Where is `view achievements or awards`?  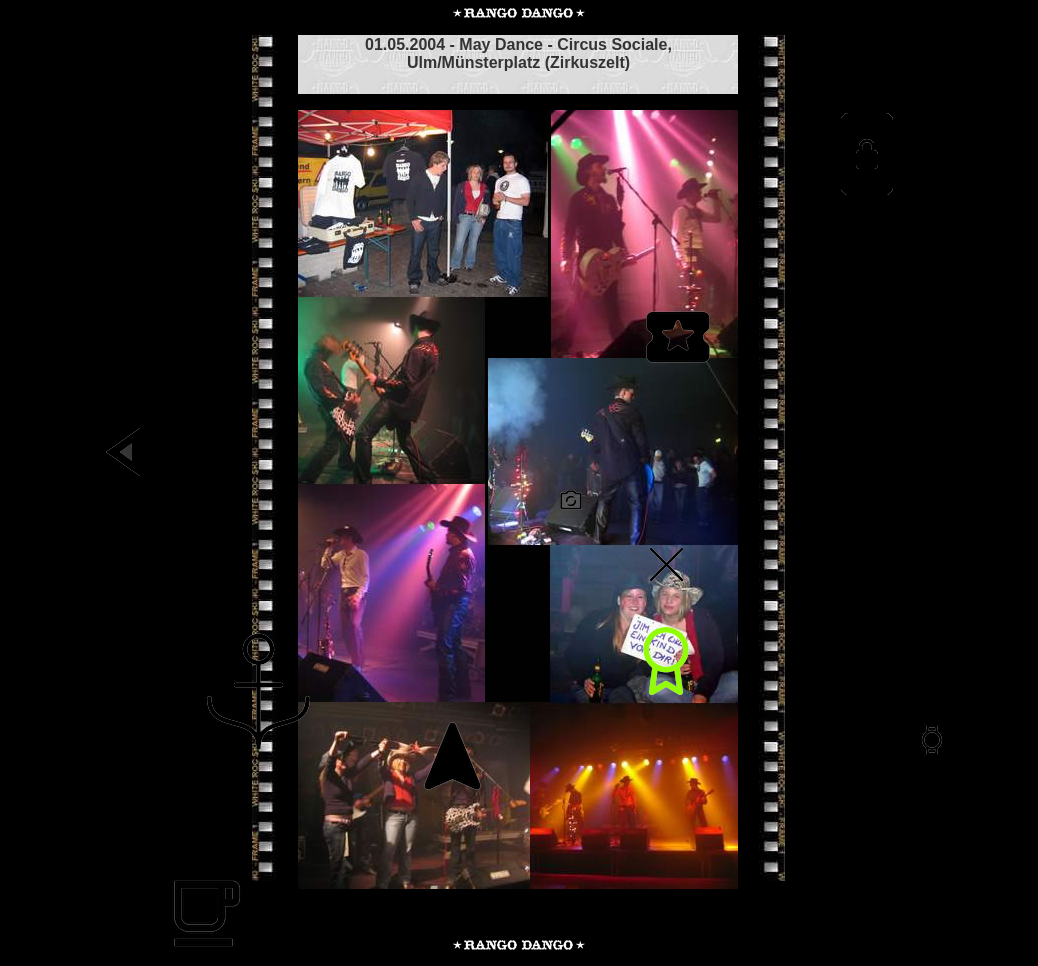
view achievements or awards is located at coordinates (666, 661).